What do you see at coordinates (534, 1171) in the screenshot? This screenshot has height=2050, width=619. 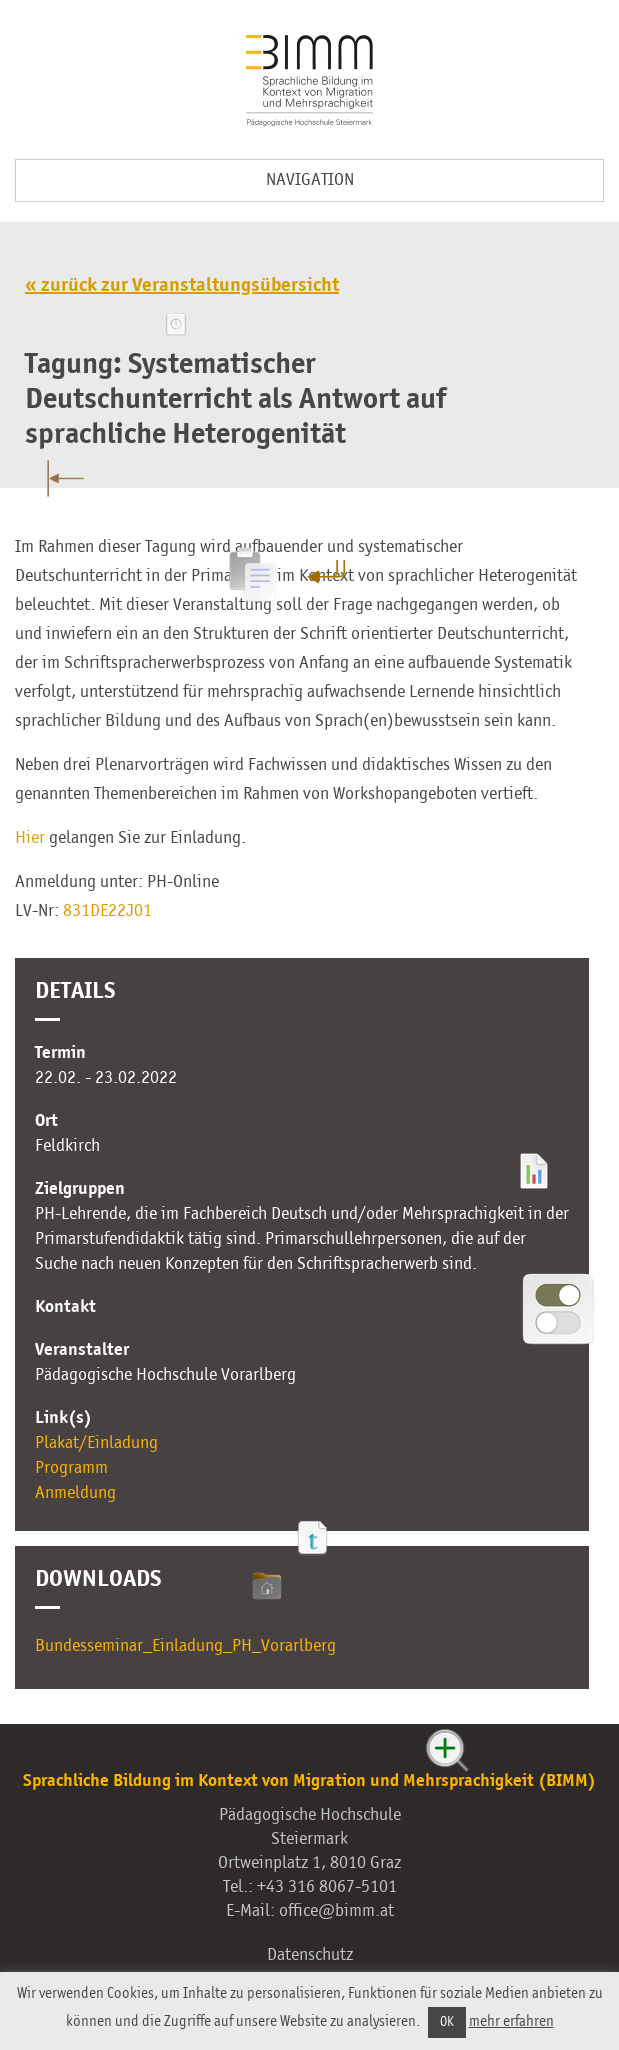 I see `open an opendocument chart file` at bounding box center [534, 1171].